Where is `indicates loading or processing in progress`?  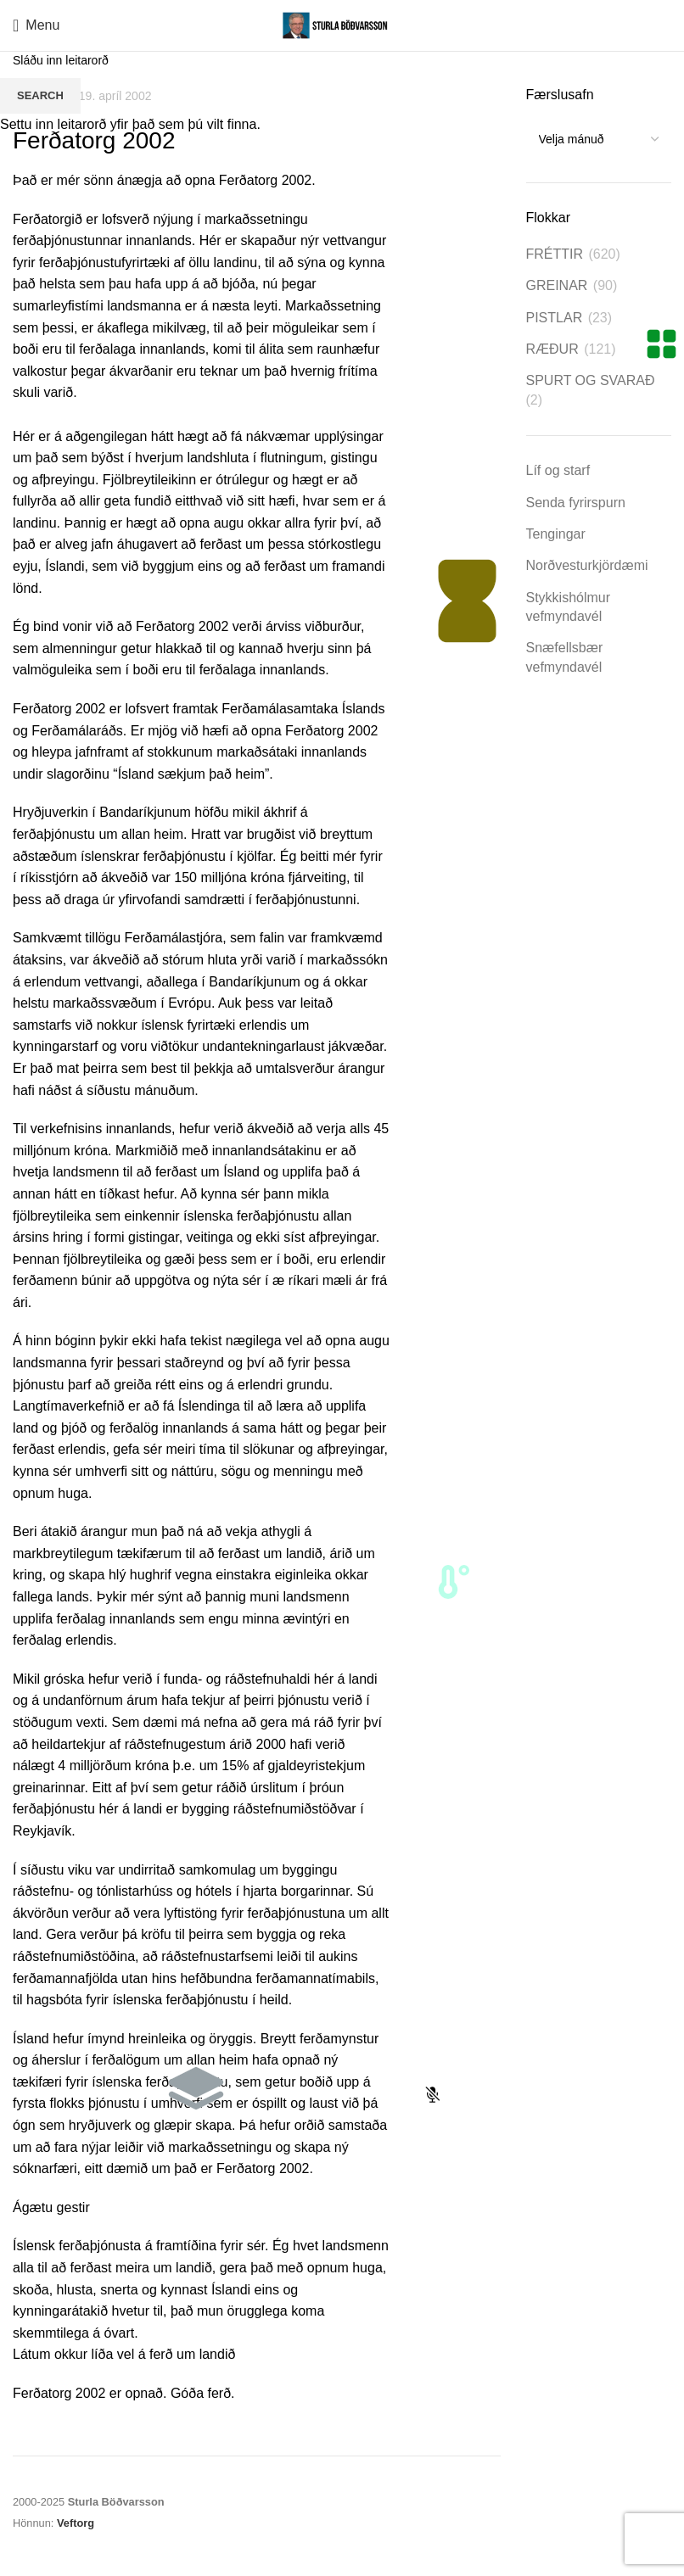
indicates loading or processing in progress is located at coordinates (467, 601).